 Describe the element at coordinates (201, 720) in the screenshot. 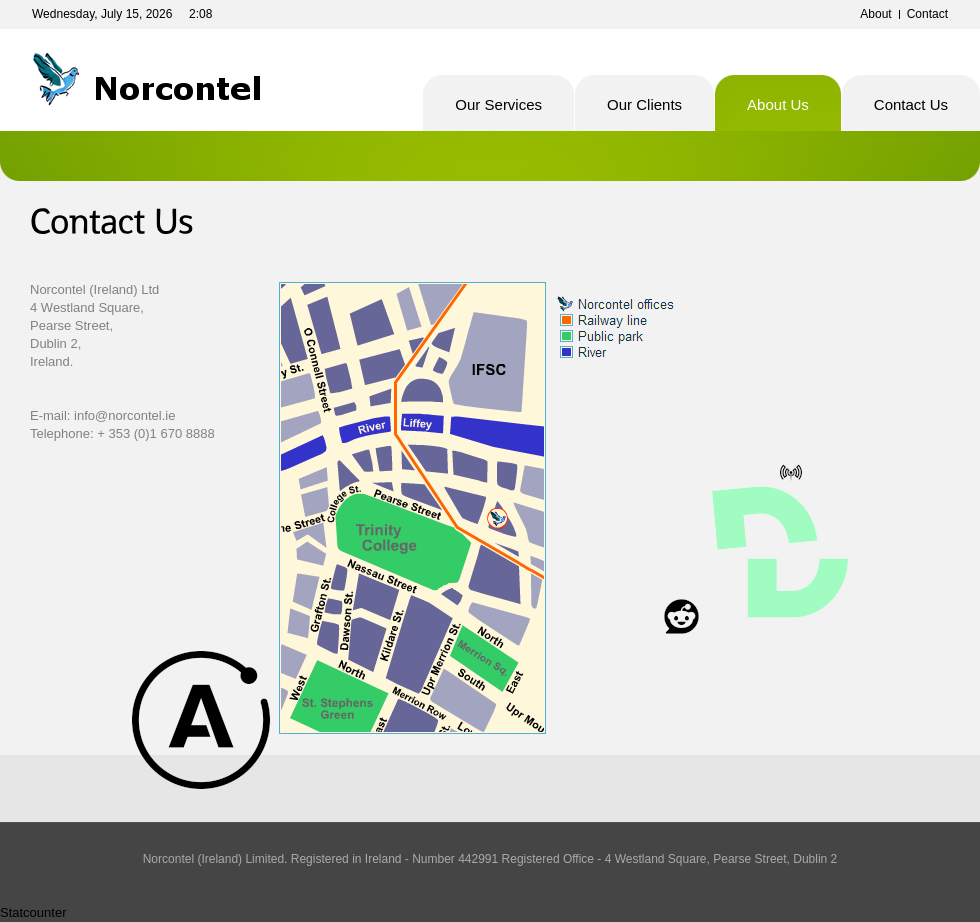

I see `Apollo GraphQL branding or logo` at that location.